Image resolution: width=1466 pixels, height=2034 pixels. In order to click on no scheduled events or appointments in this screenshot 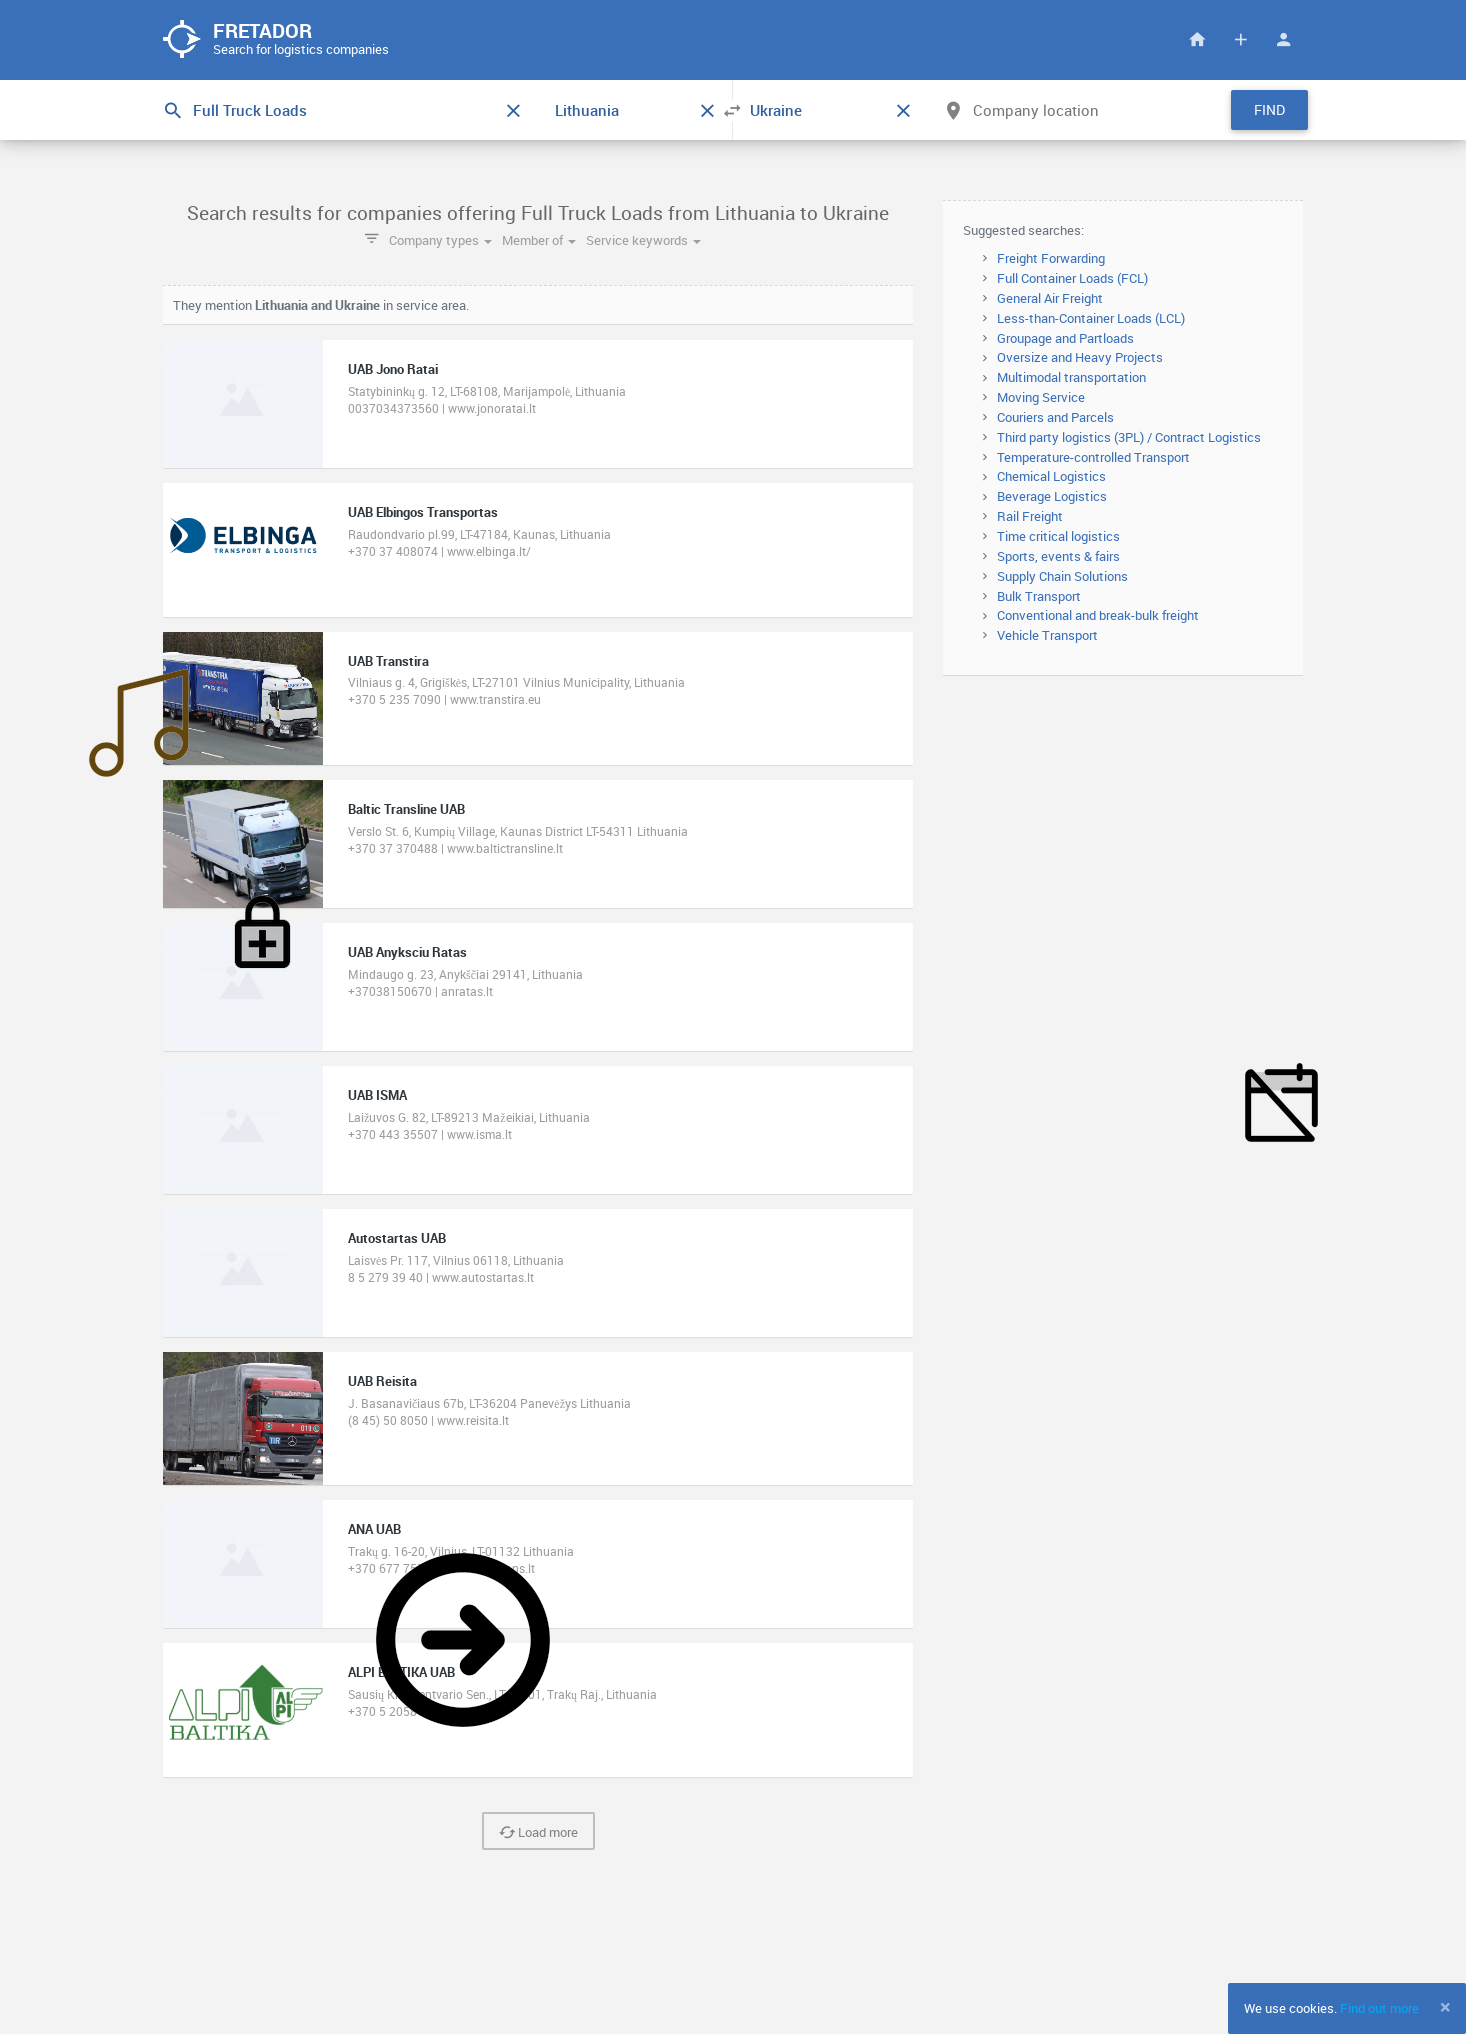, I will do `click(1281, 1105)`.